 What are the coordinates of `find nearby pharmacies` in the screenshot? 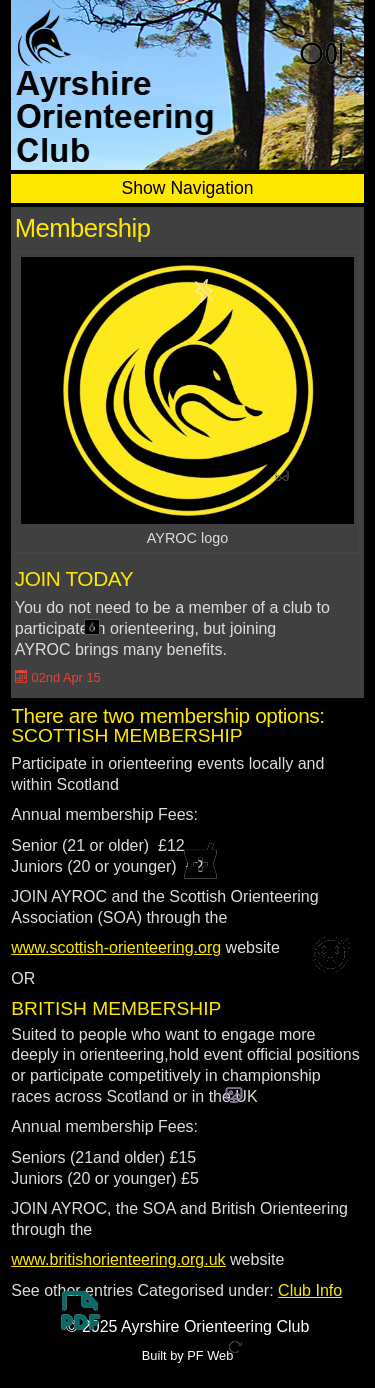 It's located at (200, 862).